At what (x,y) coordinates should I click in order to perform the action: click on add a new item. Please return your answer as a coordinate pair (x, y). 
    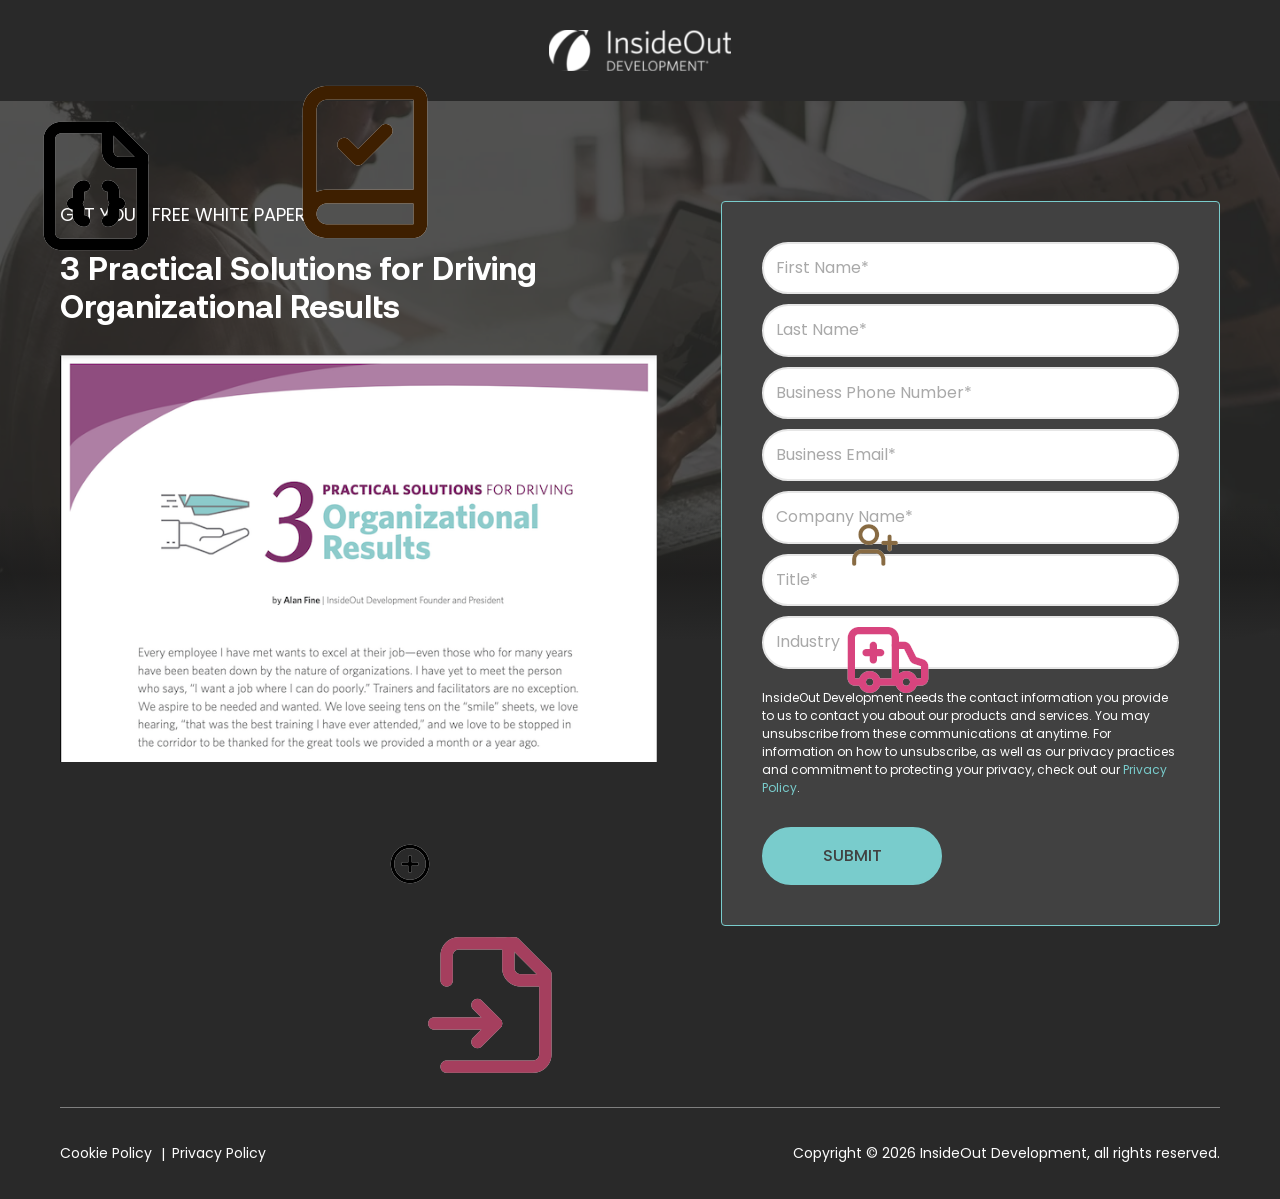
    Looking at the image, I should click on (410, 864).